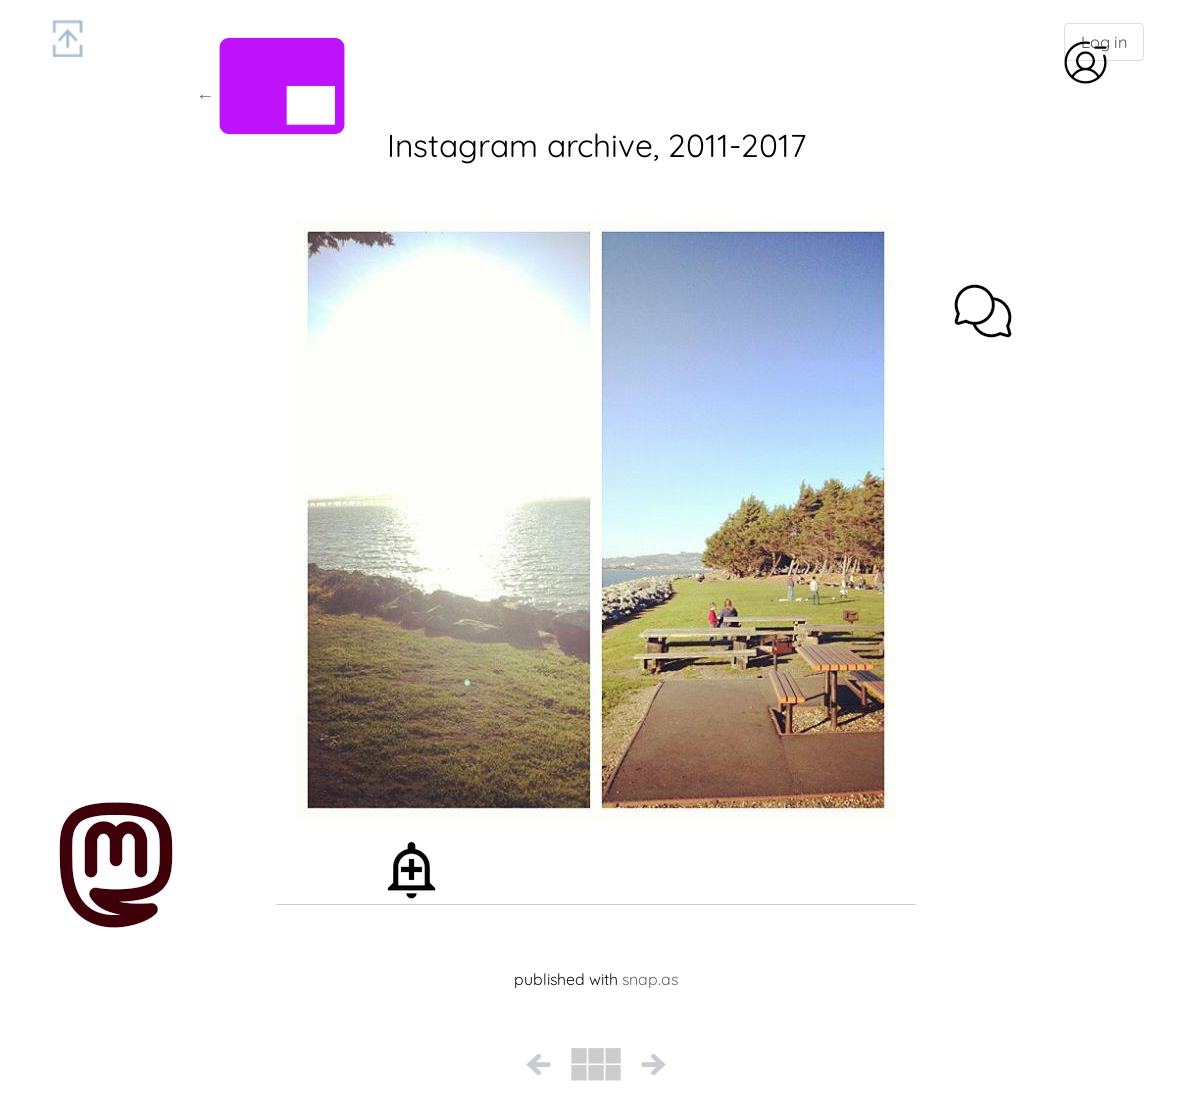  What do you see at coordinates (1085, 62) in the screenshot?
I see `remove a user from your contacts` at bounding box center [1085, 62].